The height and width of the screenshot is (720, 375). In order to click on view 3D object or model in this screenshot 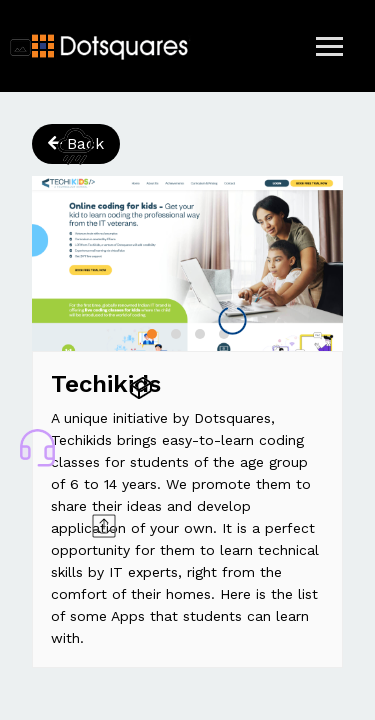, I will do `click(141, 388)`.